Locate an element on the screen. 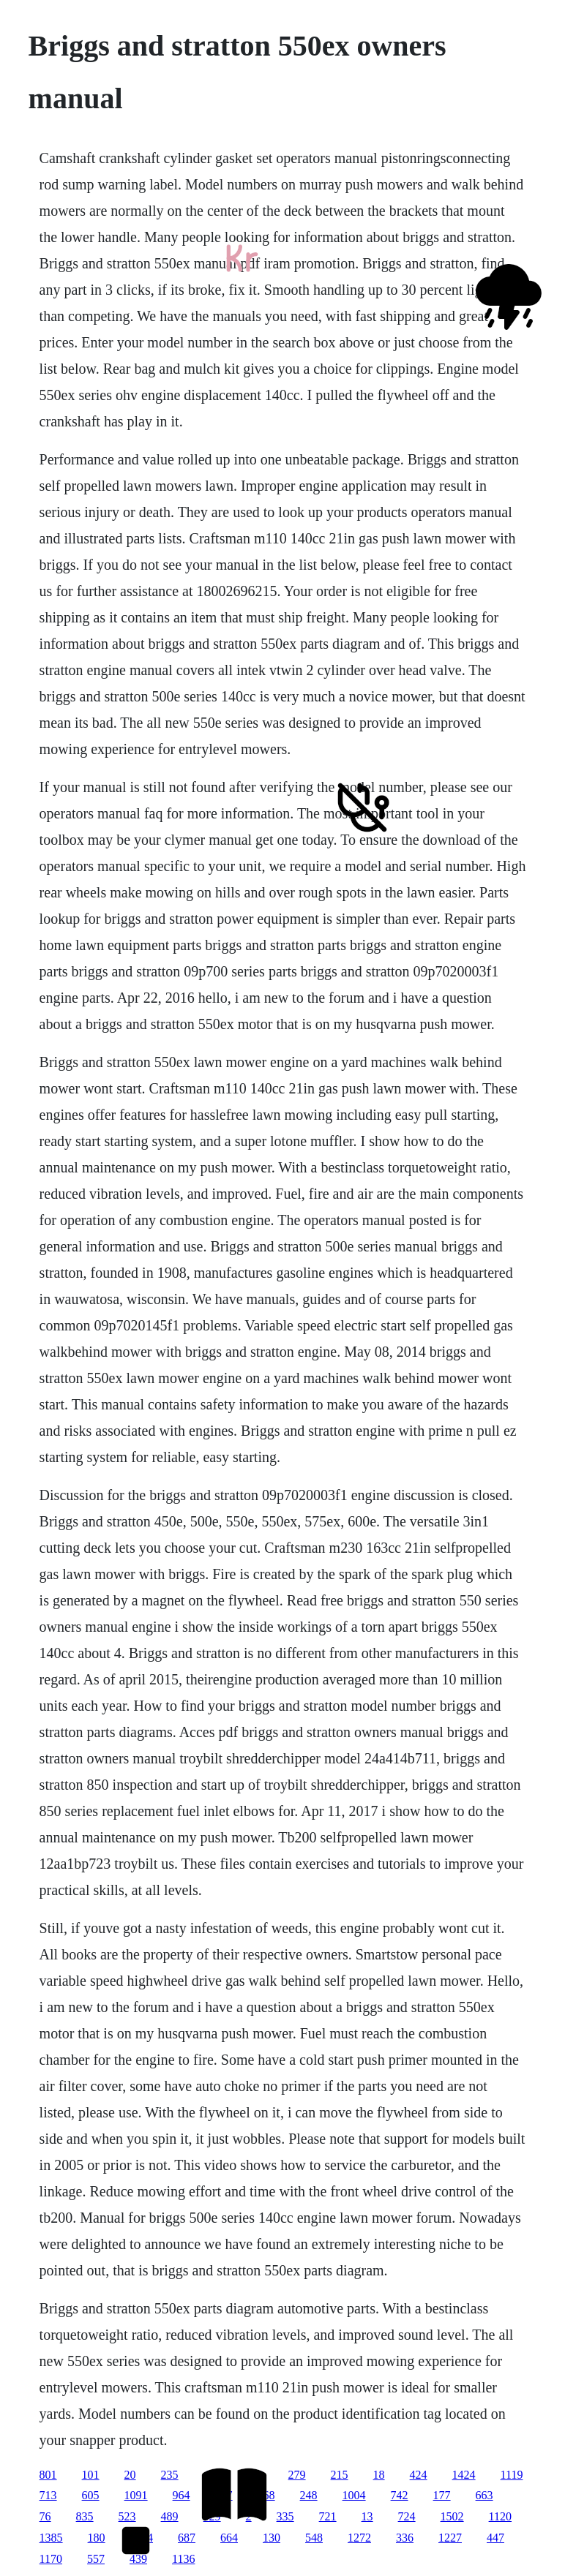 This screenshot has width=565, height=2576. open your library or reading list is located at coordinates (234, 2495).